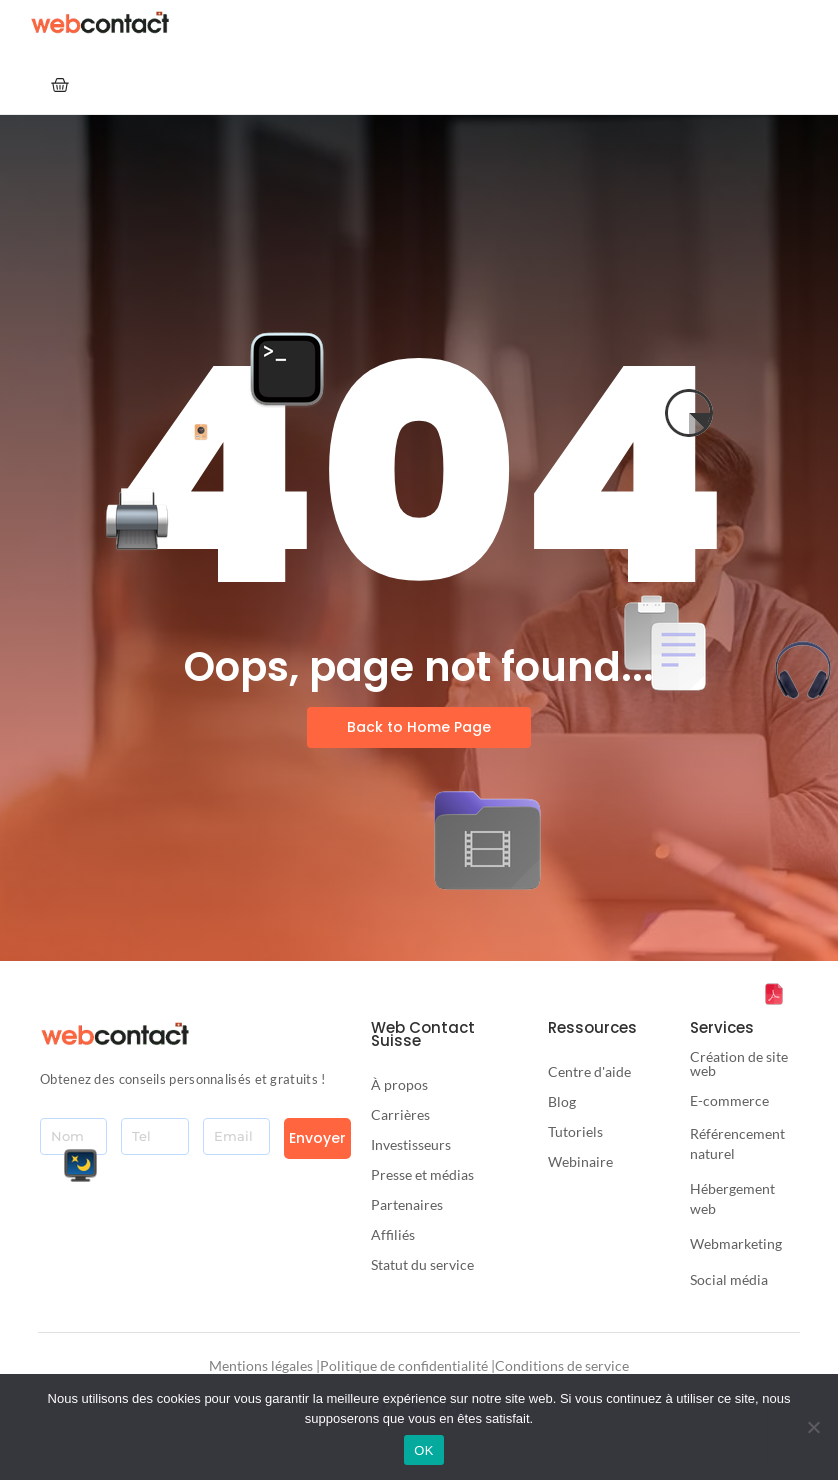 The width and height of the screenshot is (838, 1480). I want to click on a compressed pdf document file, so click(774, 994).